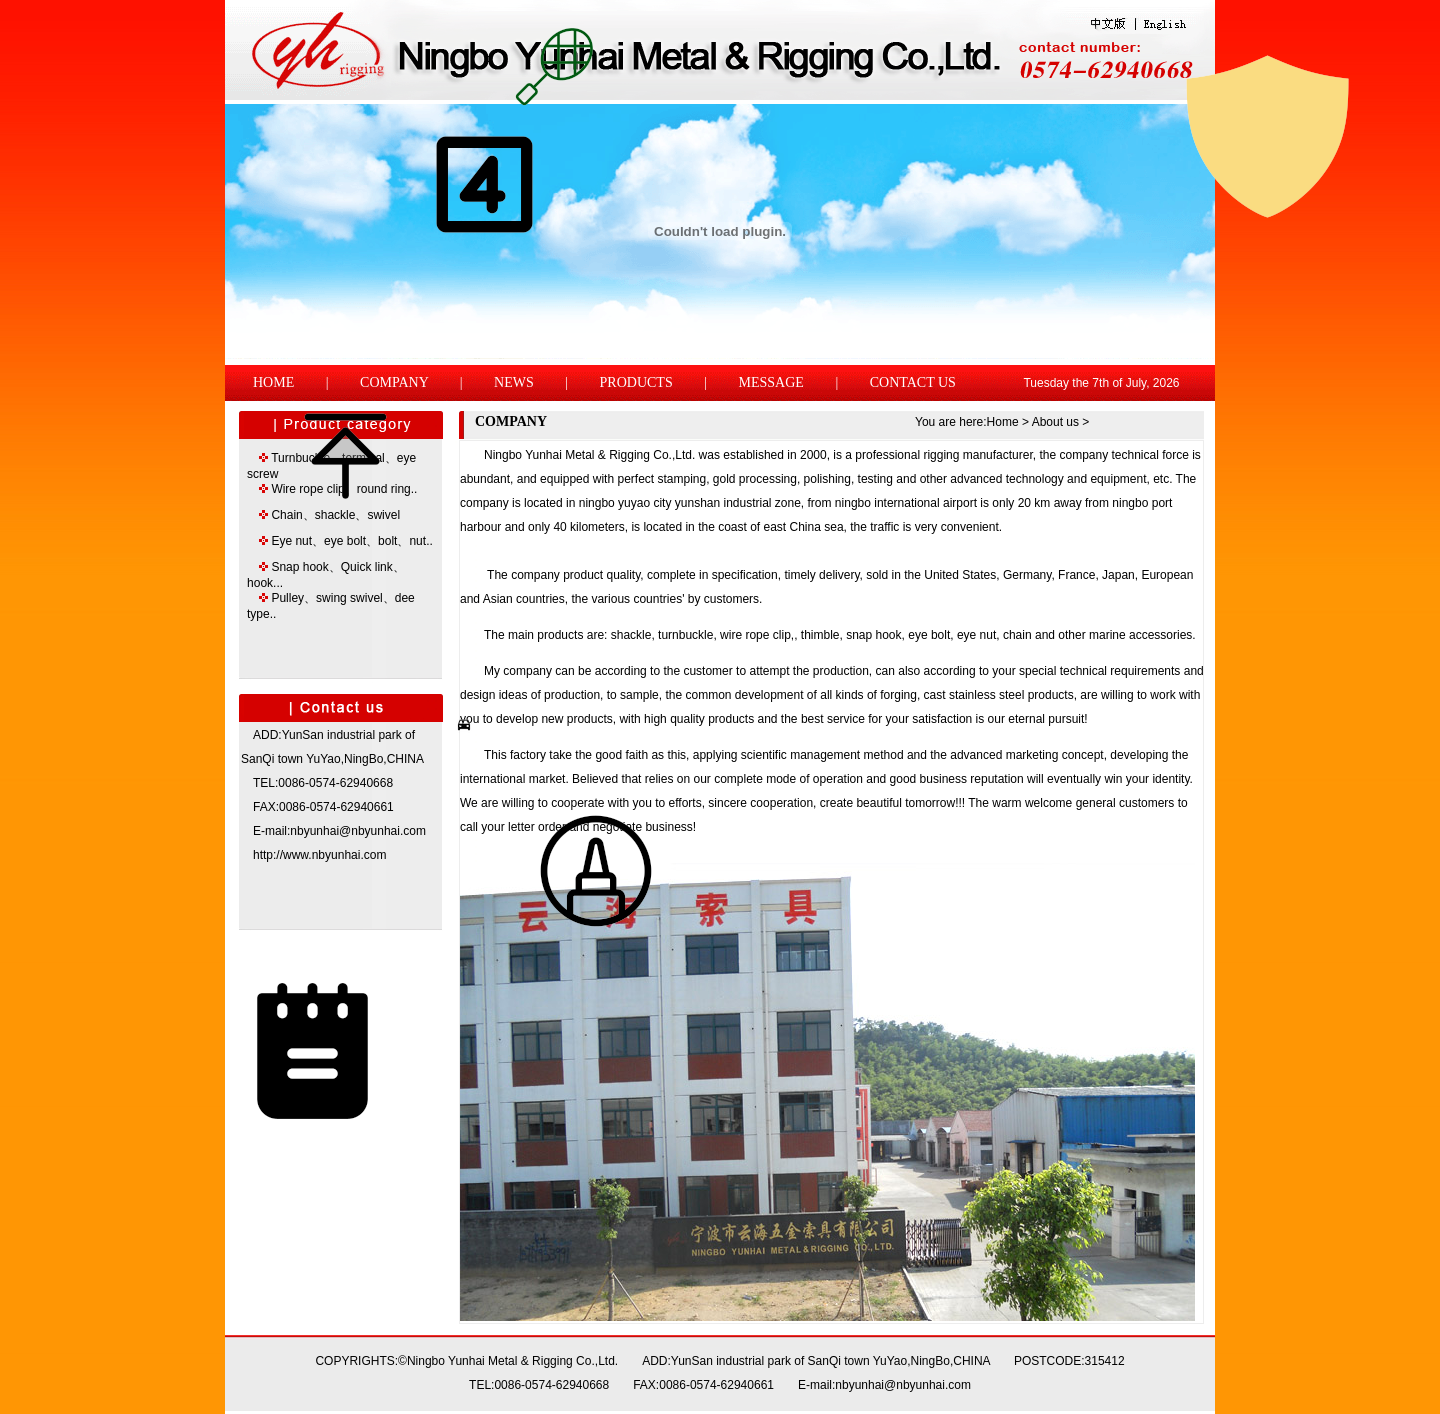 The width and height of the screenshot is (1440, 1414). Describe the element at coordinates (596, 871) in the screenshot. I see `select marker or highlighter tool` at that location.